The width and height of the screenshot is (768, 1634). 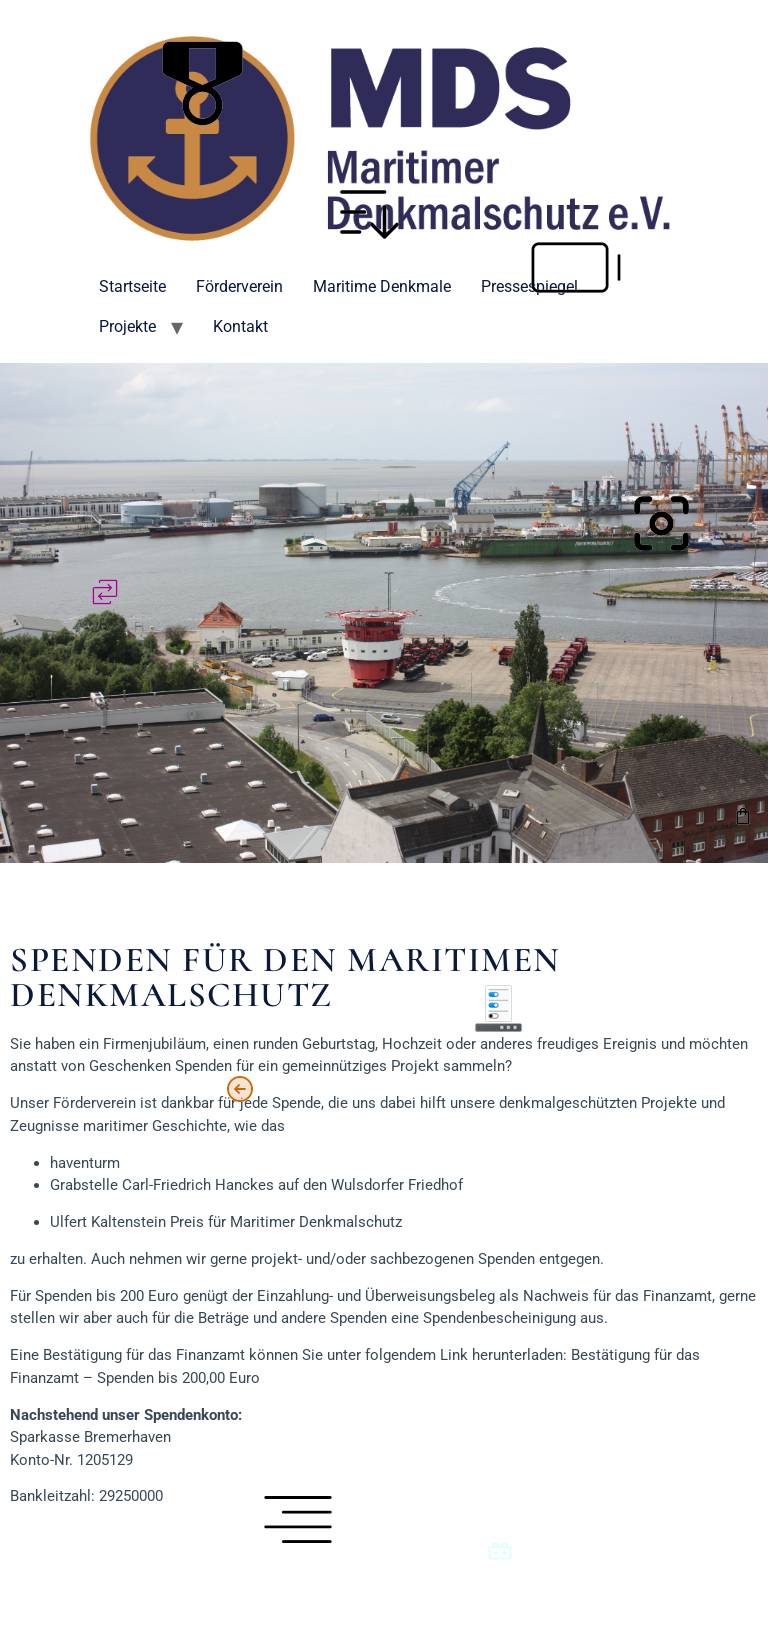 What do you see at coordinates (367, 212) in the screenshot?
I see `sort items in ascending order` at bounding box center [367, 212].